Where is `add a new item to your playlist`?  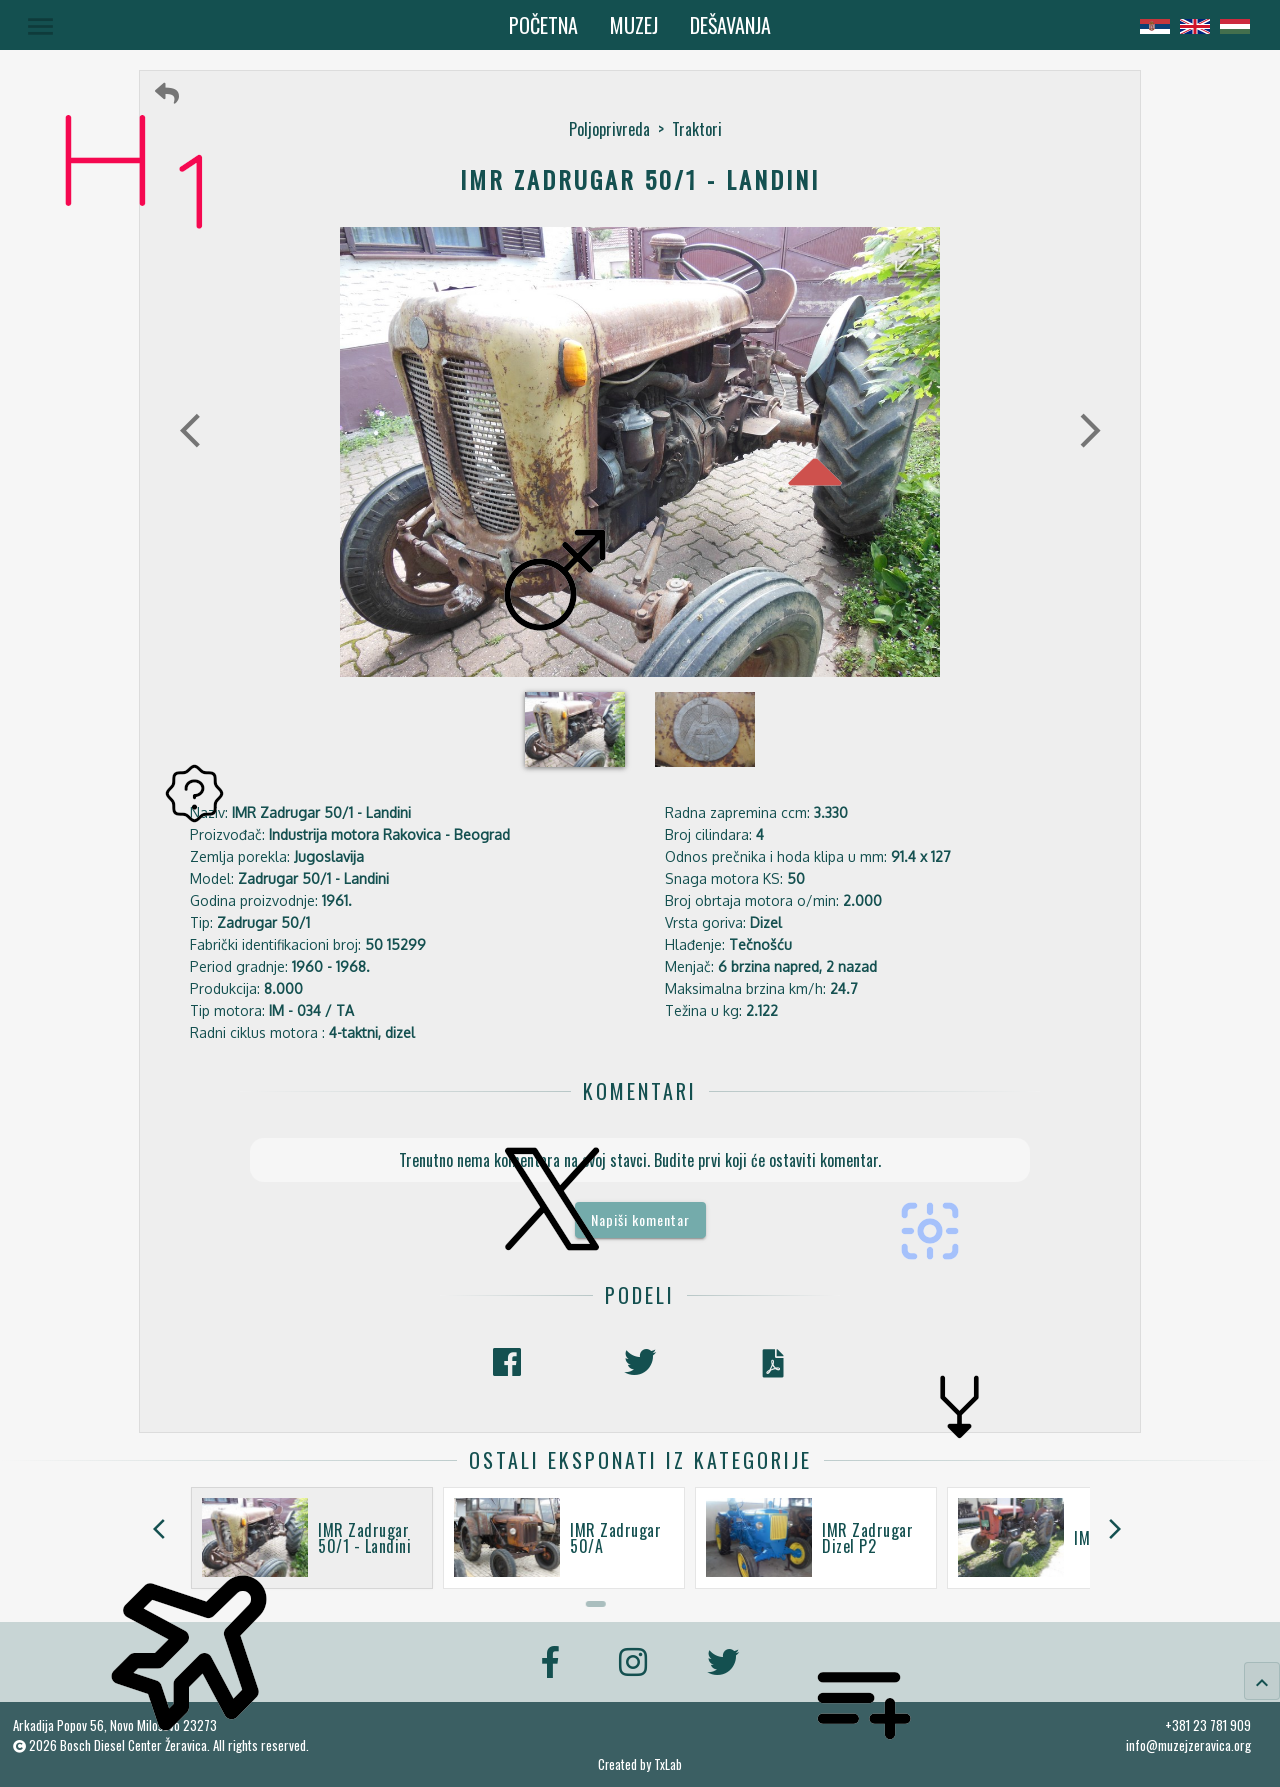 add a new item to your playlist is located at coordinates (859, 1698).